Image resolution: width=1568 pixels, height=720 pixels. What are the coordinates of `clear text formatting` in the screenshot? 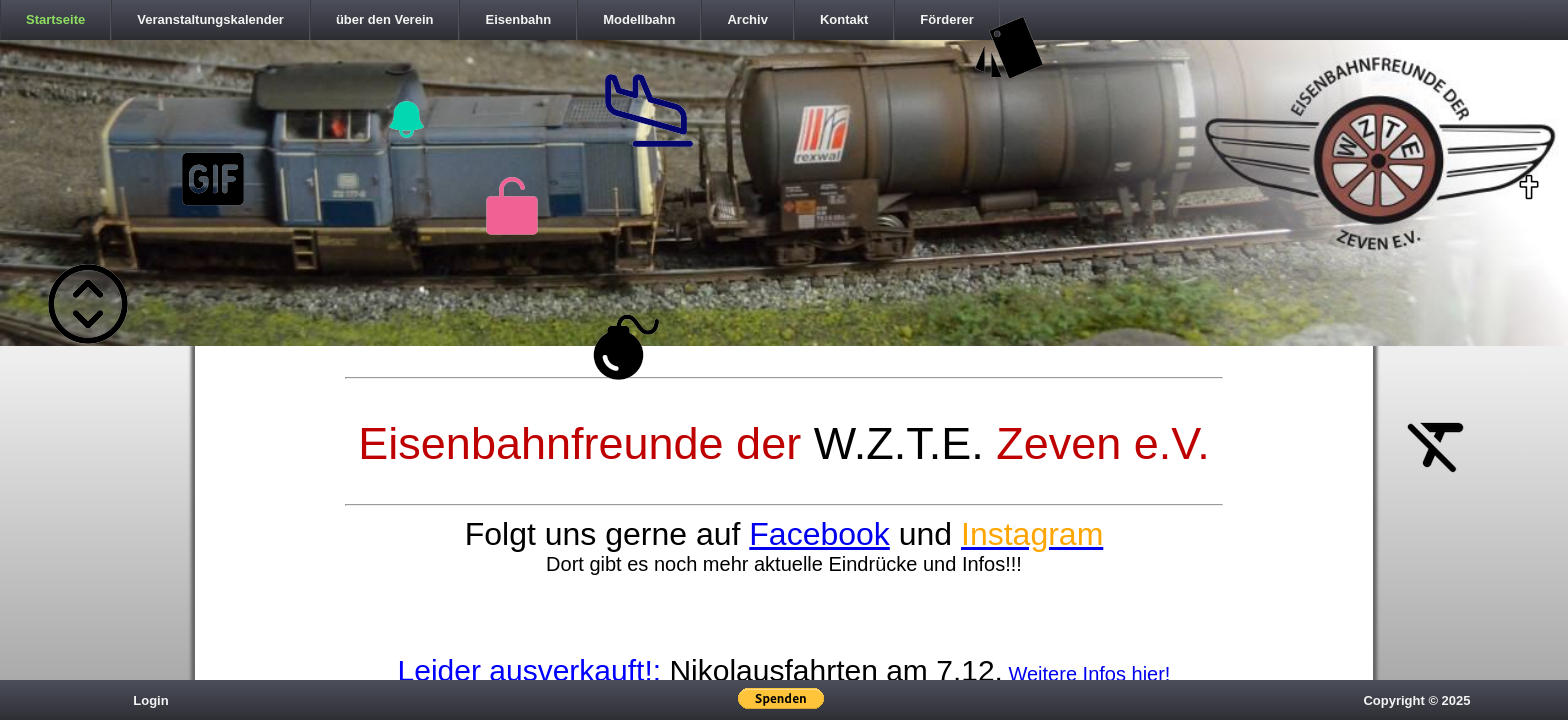 It's located at (1438, 445).